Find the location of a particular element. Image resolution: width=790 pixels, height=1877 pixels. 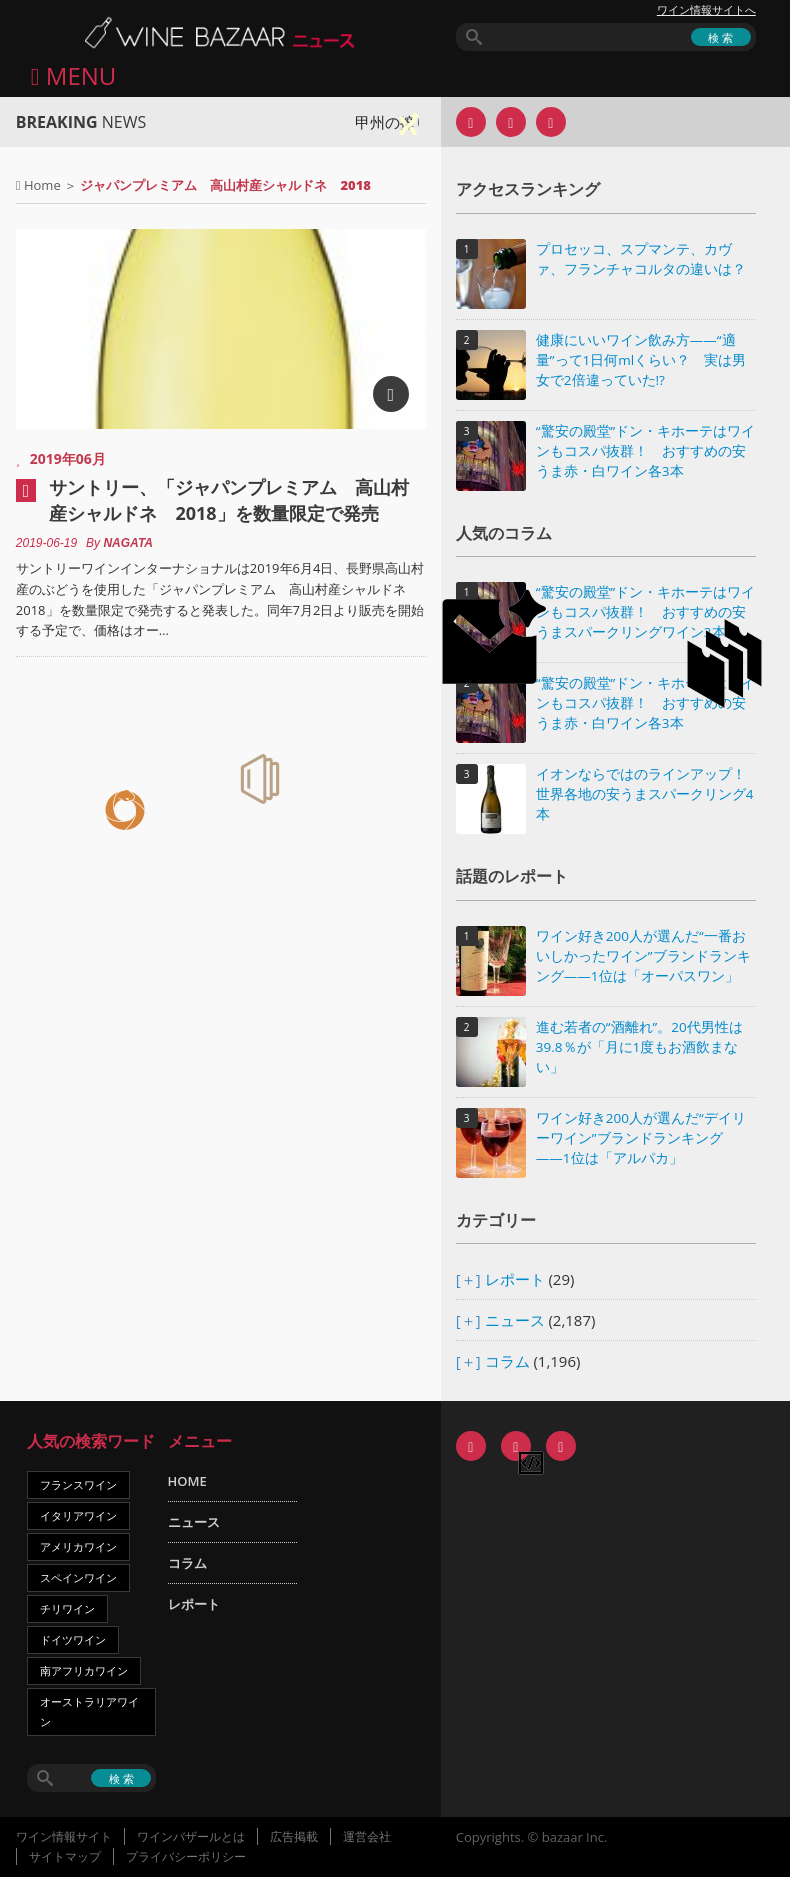

PyPy Python interpreter branding is located at coordinates (125, 810).